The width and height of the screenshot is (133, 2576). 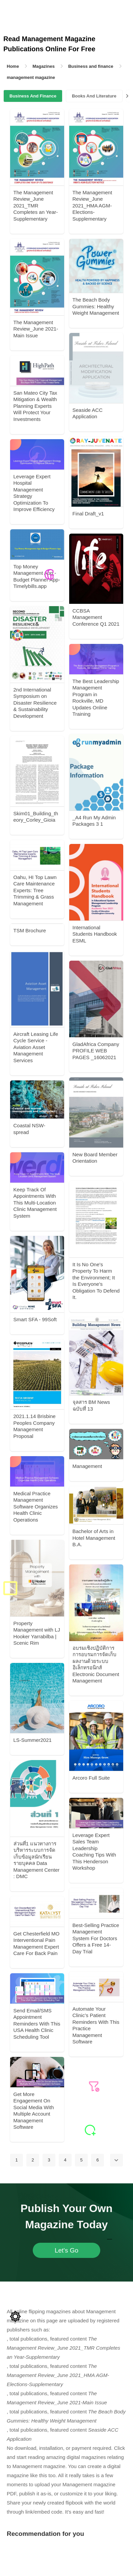 I want to click on insert a horizontal divider line, so click(x=109, y=2239).